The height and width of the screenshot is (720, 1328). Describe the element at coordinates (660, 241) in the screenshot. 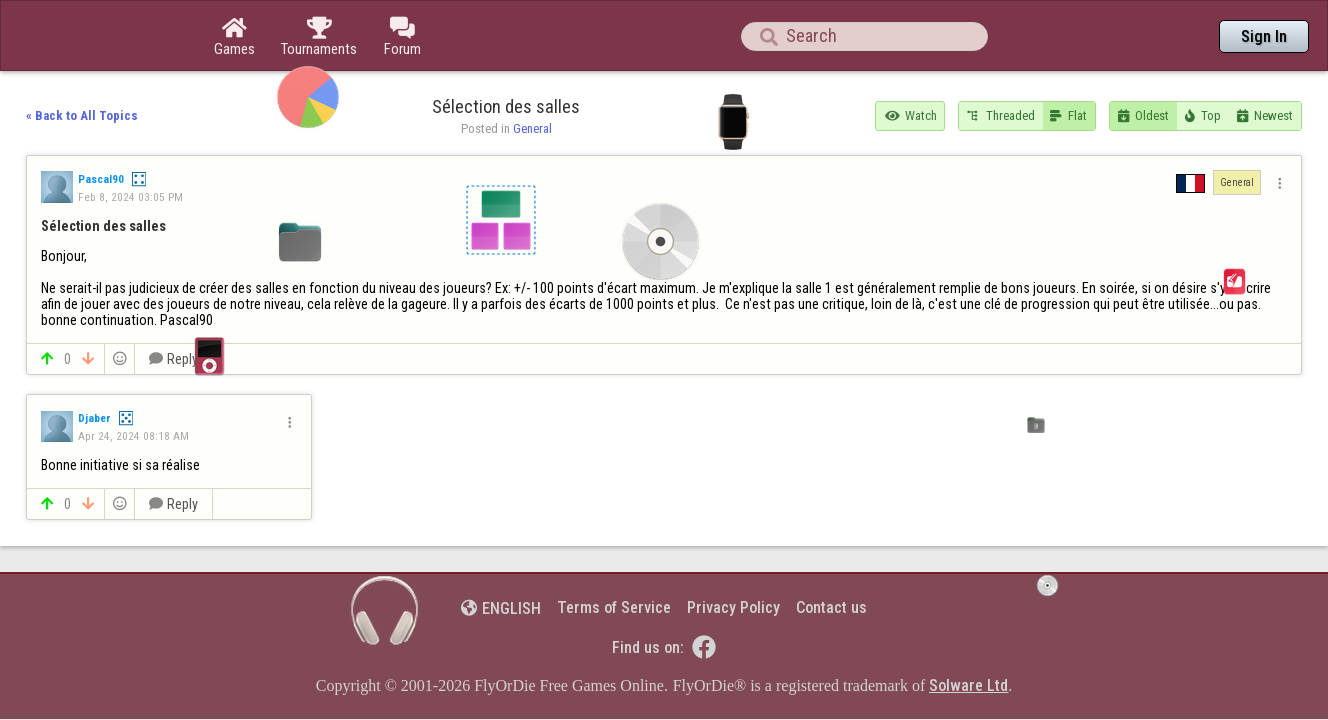

I see `represents a DVD+R writable disc` at that location.